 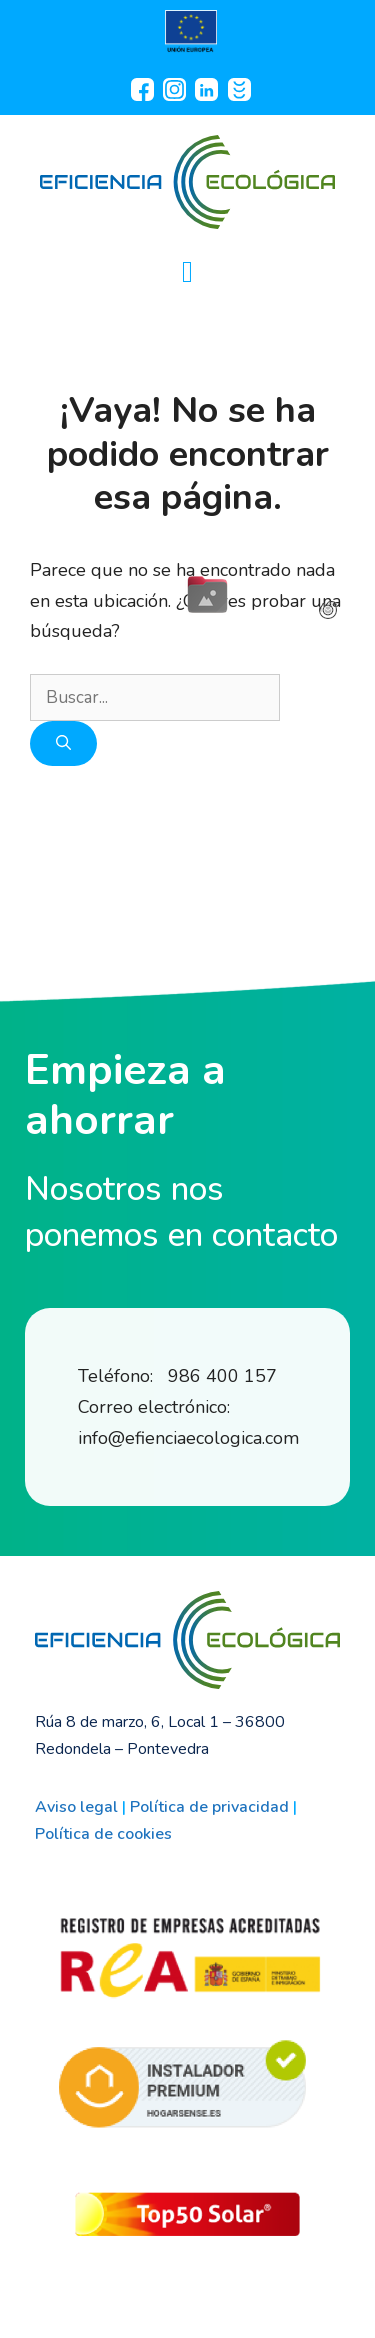 I want to click on open your pictures folder, so click(x=207, y=594).